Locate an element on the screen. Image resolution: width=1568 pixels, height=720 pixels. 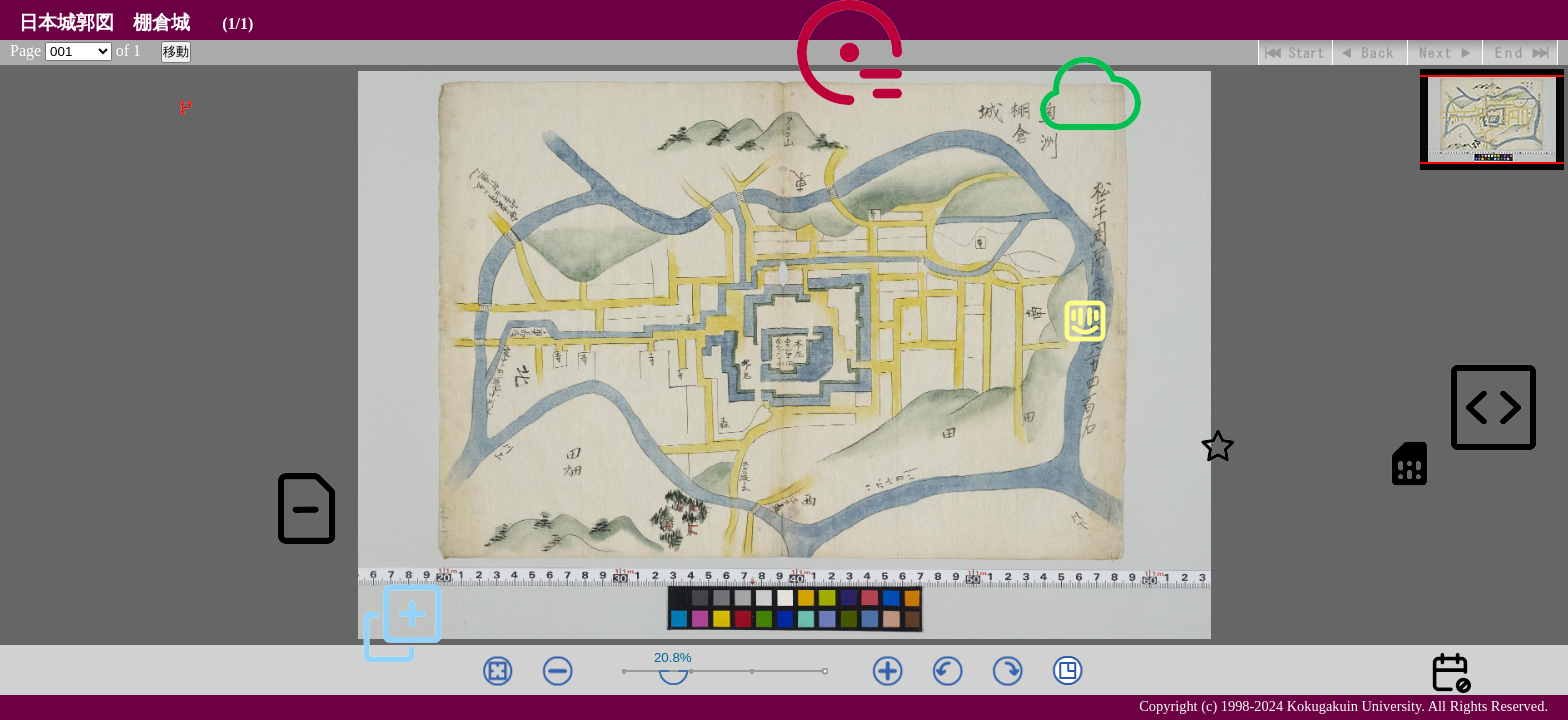
view repository branches is located at coordinates (186, 108).